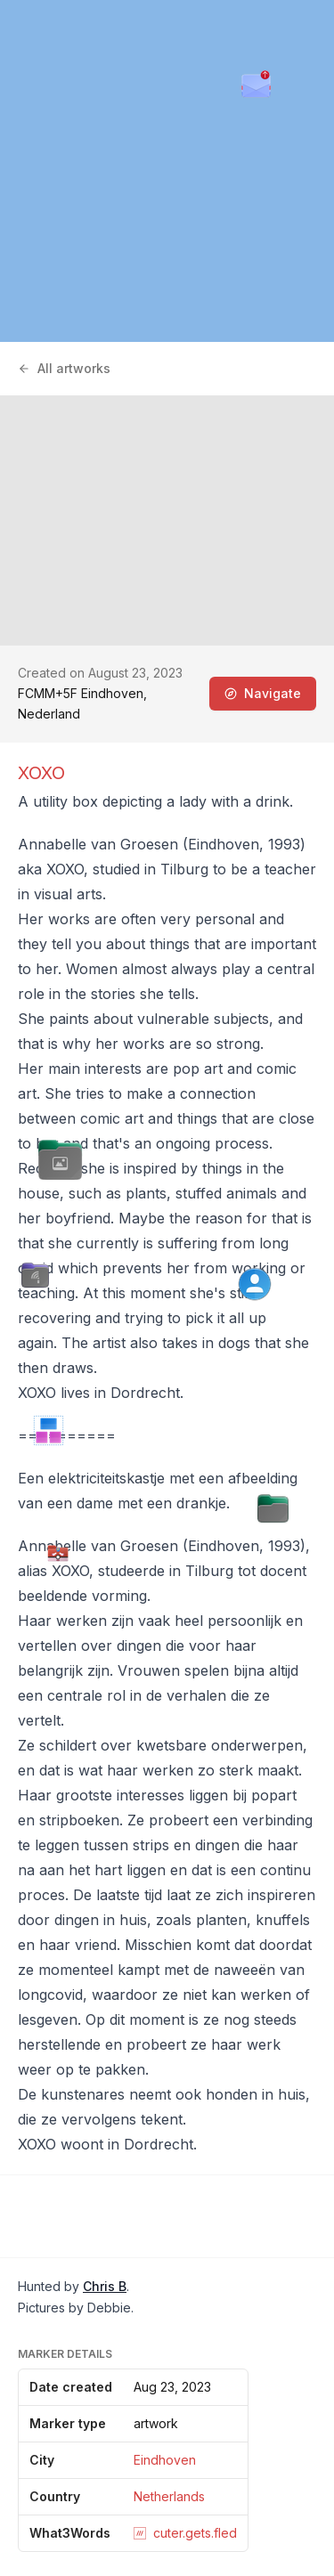 Image resolution: width=334 pixels, height=2576 pixels. I want to click on open folder containing files, so click(273, 1507).